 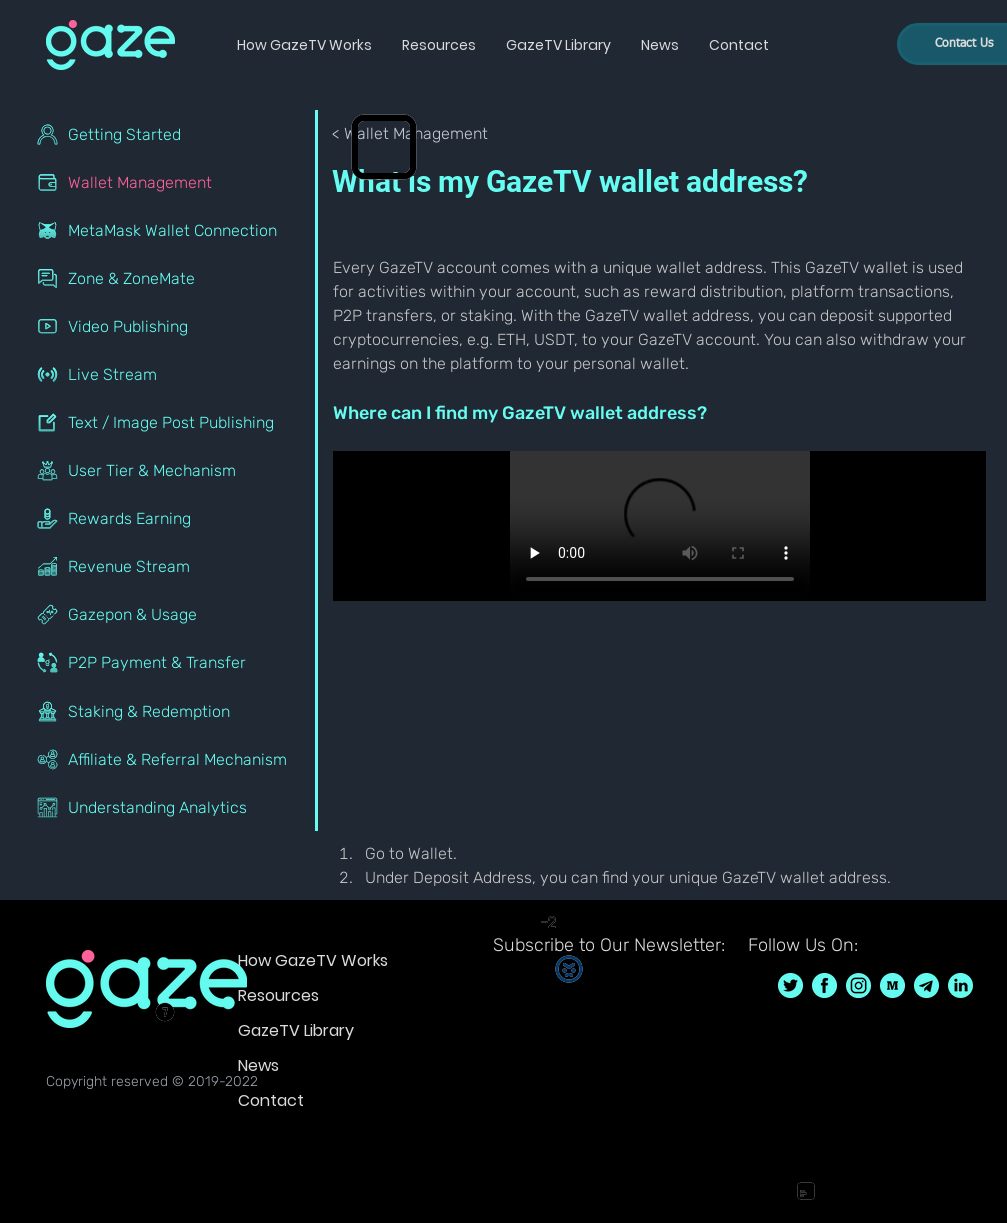 What do you see at coordinates (384, 147) in the screenshot?
I see `indicates tumble dry setting for laundry` at bounding box center [384, 147].